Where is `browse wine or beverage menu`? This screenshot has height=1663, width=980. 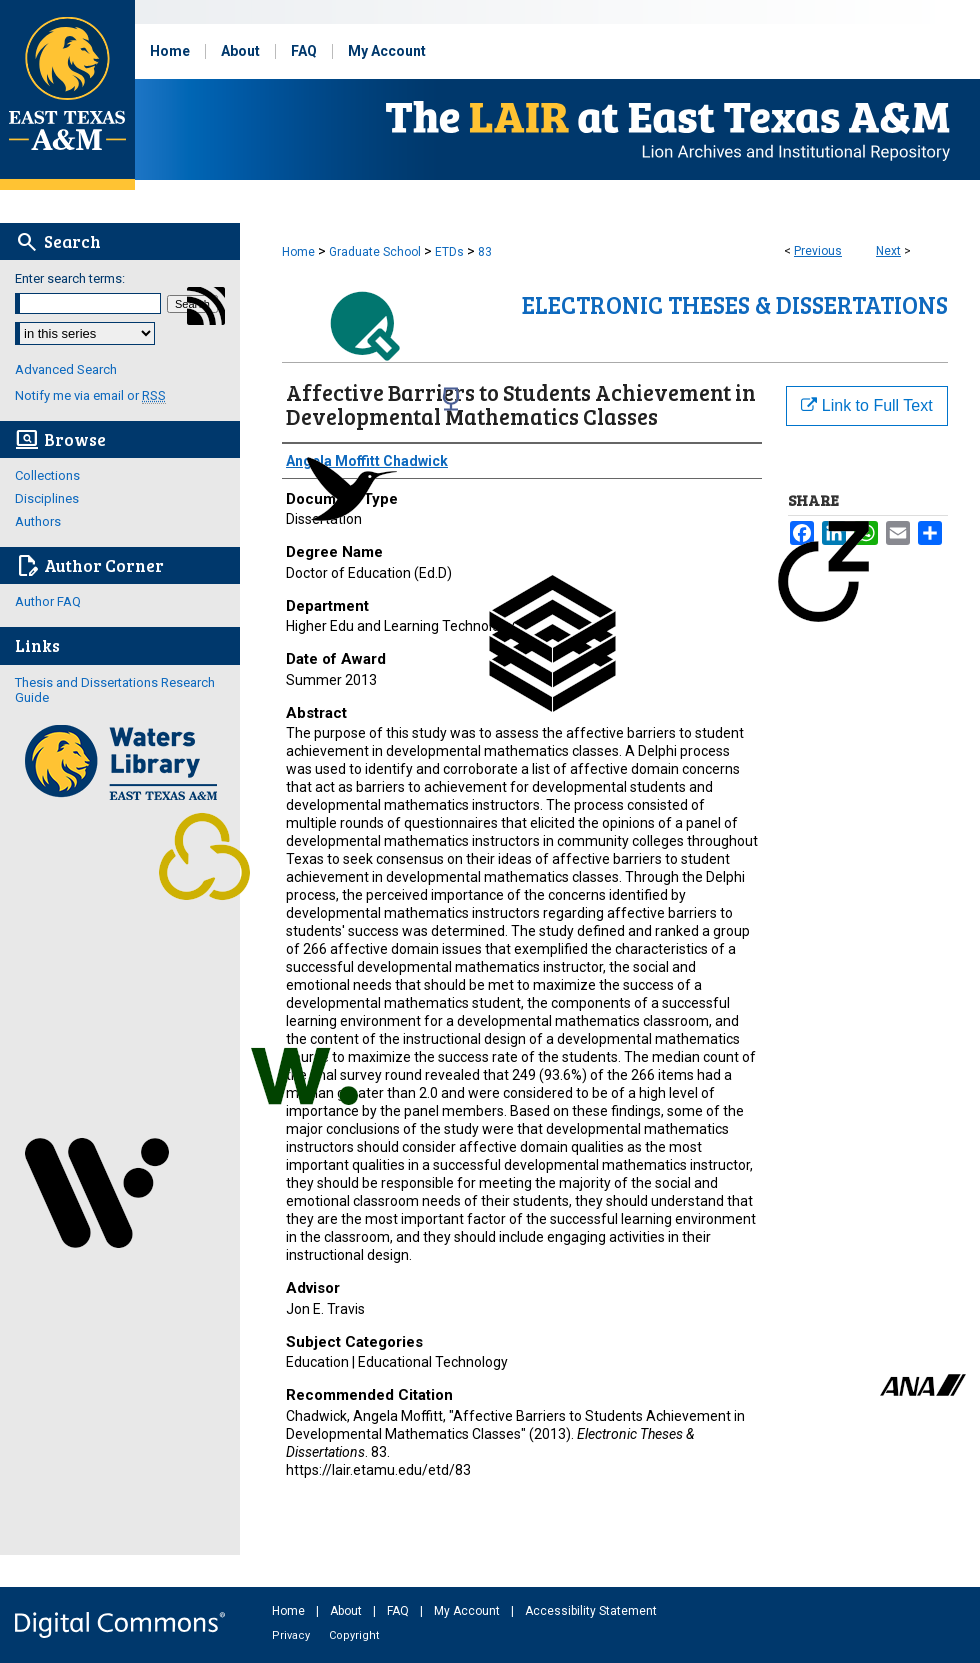
browse wine or beverage menu is located at coordinates (451, 399).